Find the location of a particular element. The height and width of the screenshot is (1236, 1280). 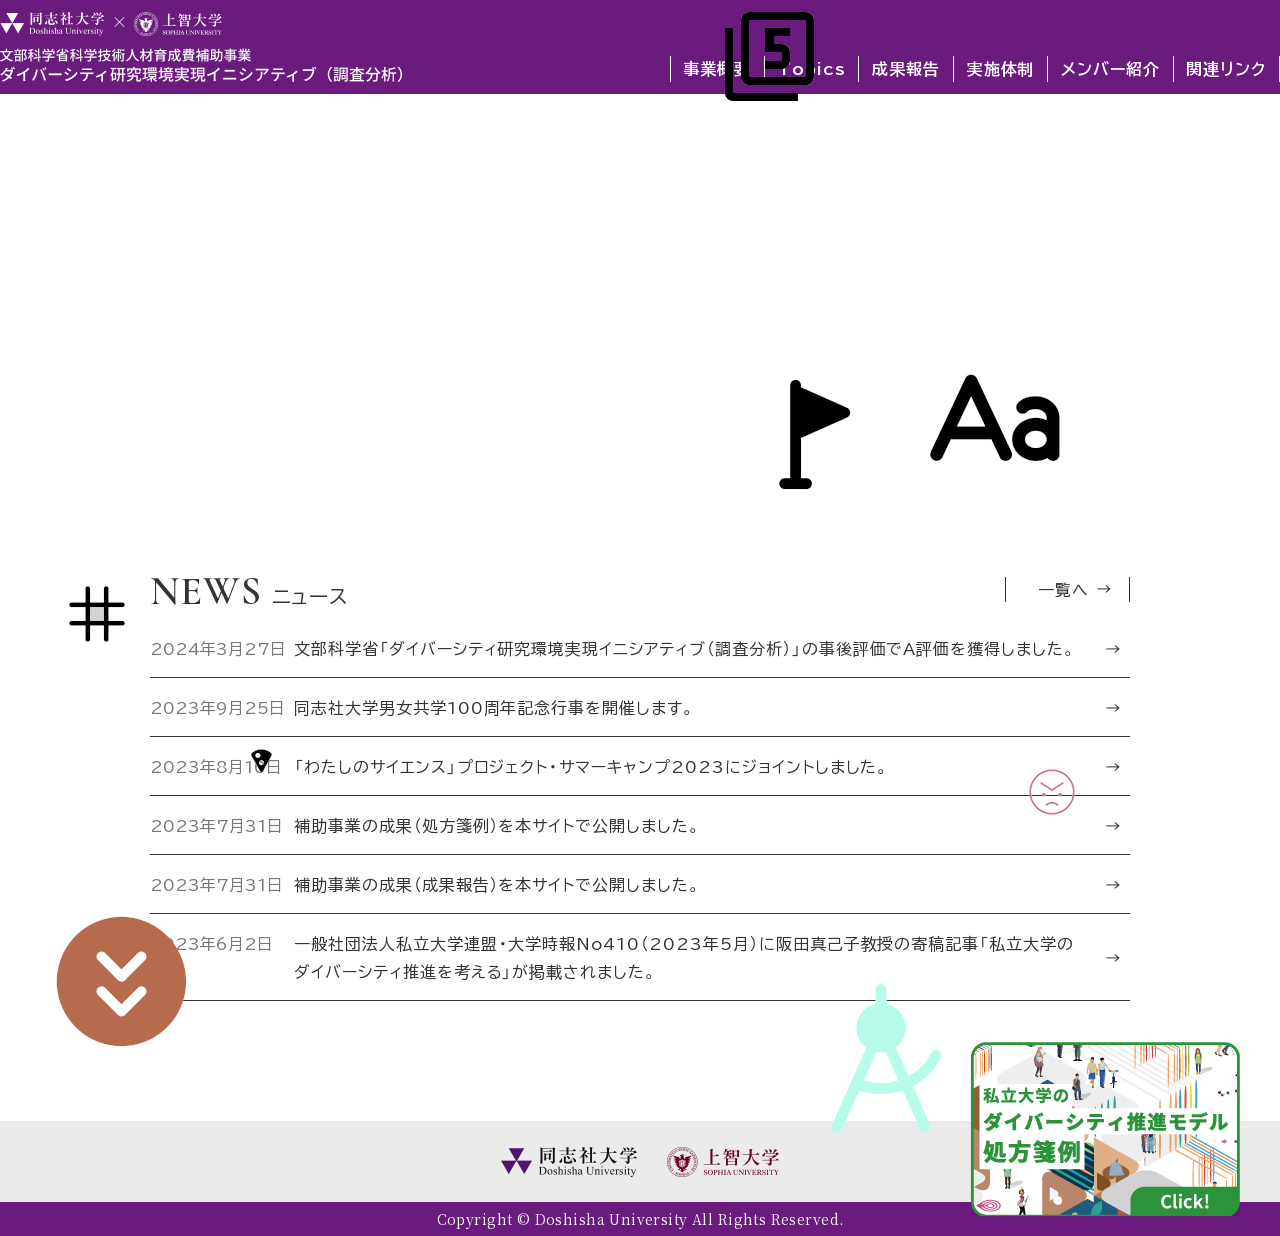

add or view hashtags is located at coordinates (97, 614).